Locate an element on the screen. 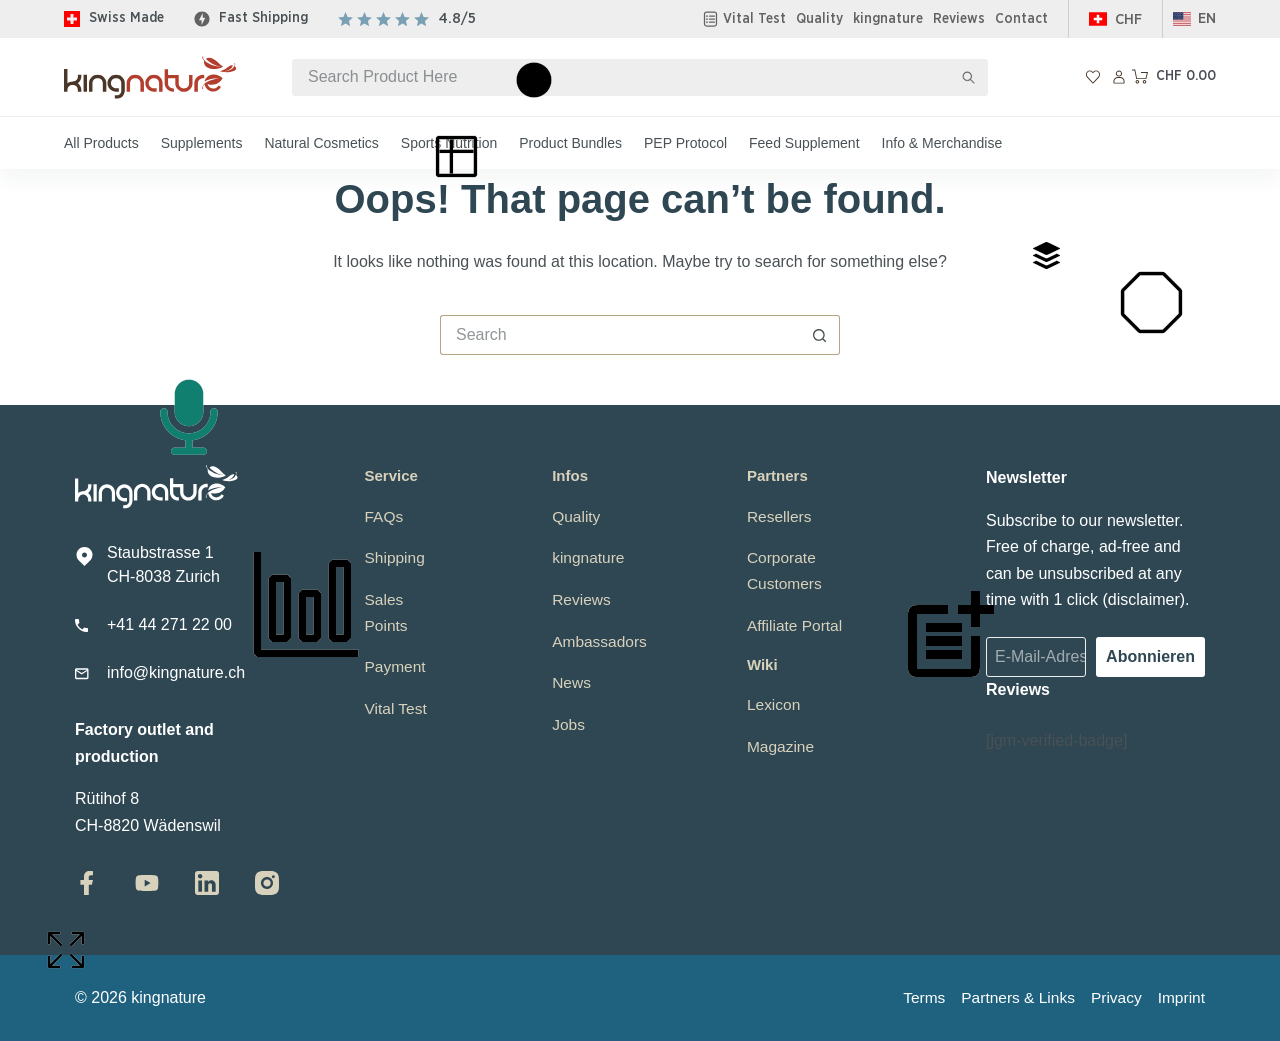 Image resolution: width=1280 pixels, height=1041 pixels. expand to fullscreen mode is located at coordinates (66, 950).